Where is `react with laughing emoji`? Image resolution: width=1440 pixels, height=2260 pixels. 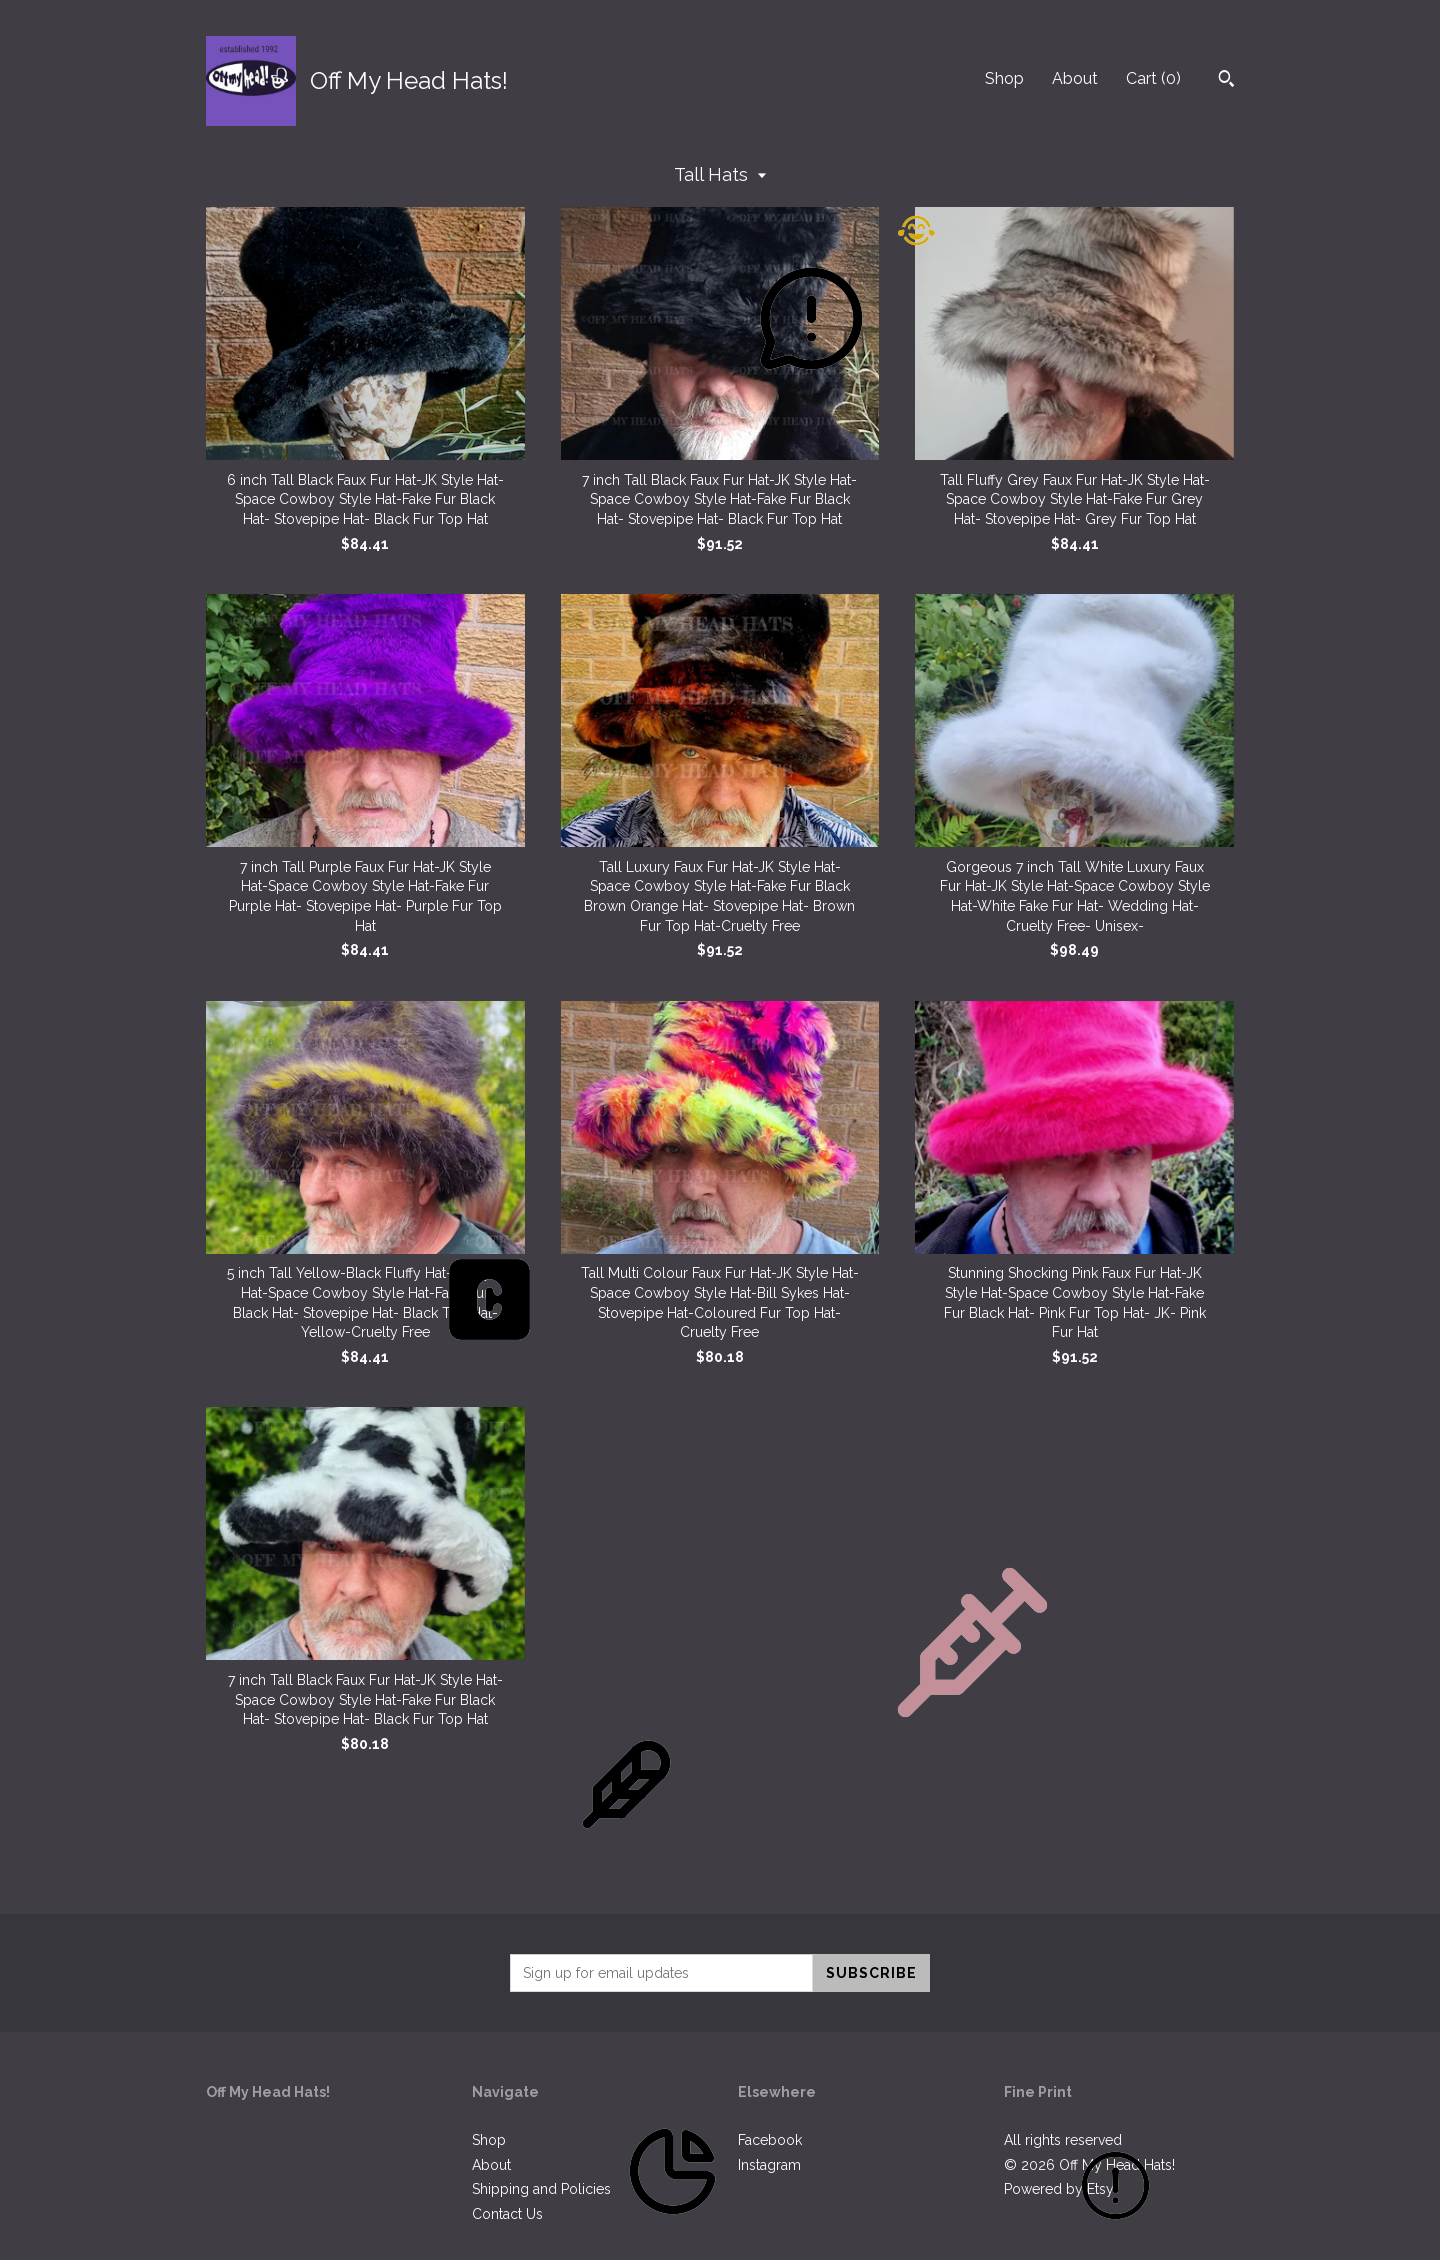
react with laughing emoji is located at coordinates (916, 230).